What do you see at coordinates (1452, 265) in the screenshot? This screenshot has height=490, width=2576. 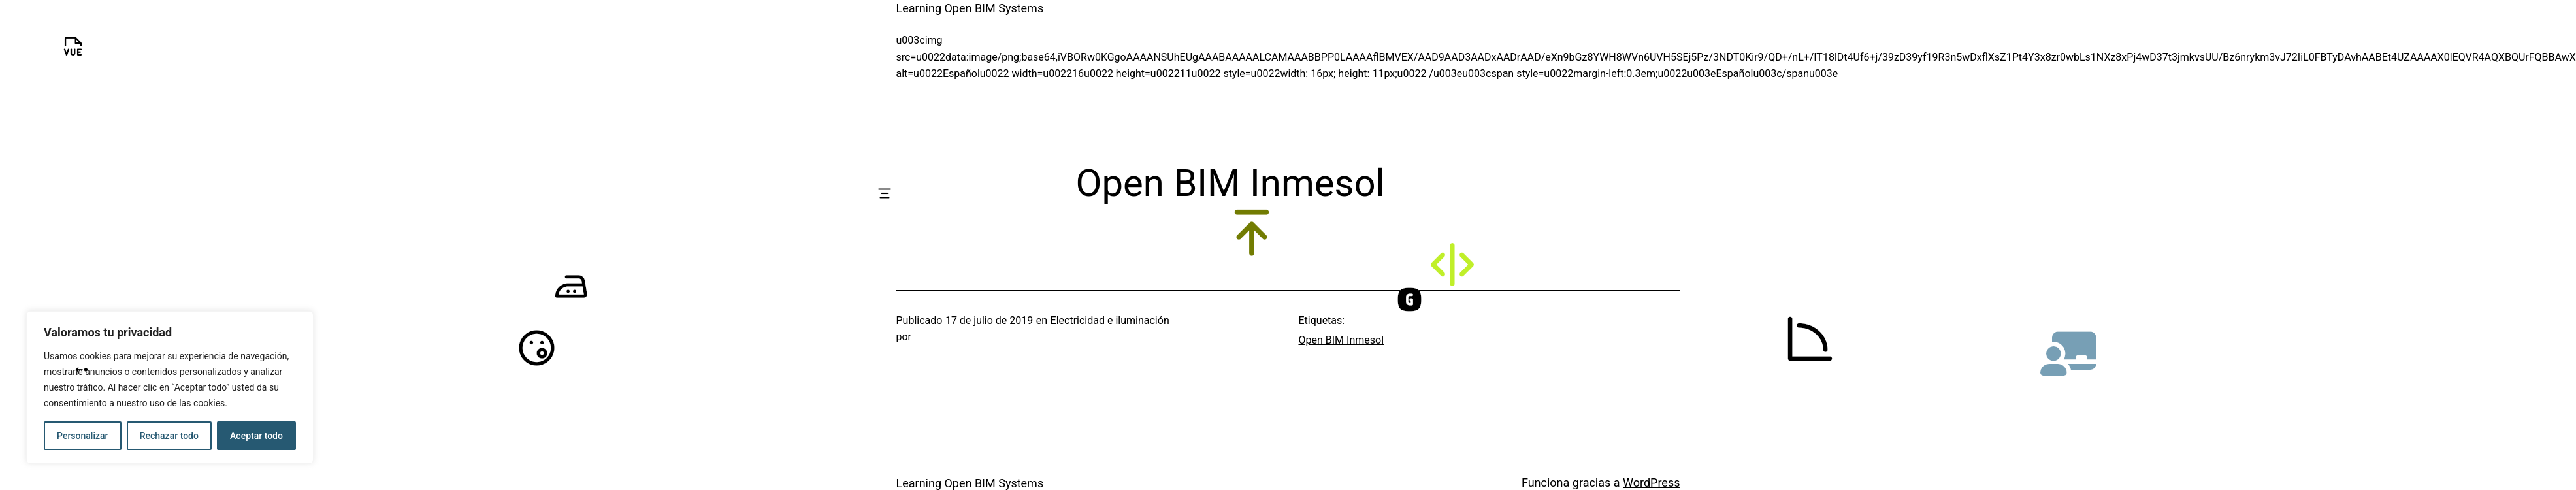 I see `insert a vertical divider between elements` at bounding box center [1452, 265].